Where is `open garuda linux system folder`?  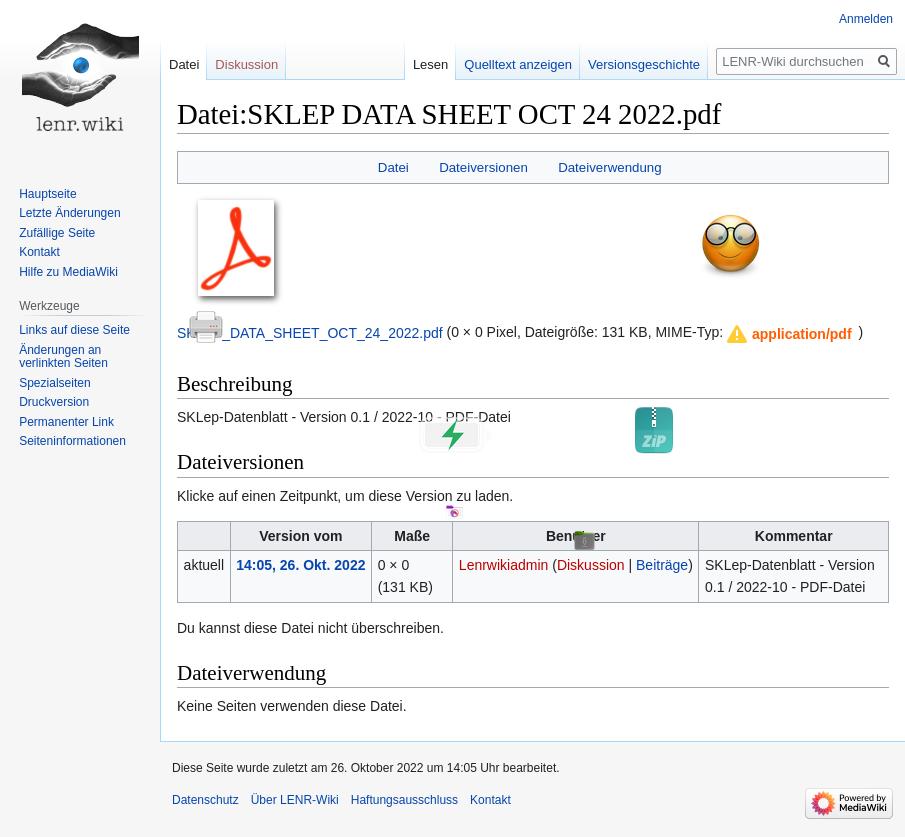 open garuda linux system folder is located at coordinates (454, 512).